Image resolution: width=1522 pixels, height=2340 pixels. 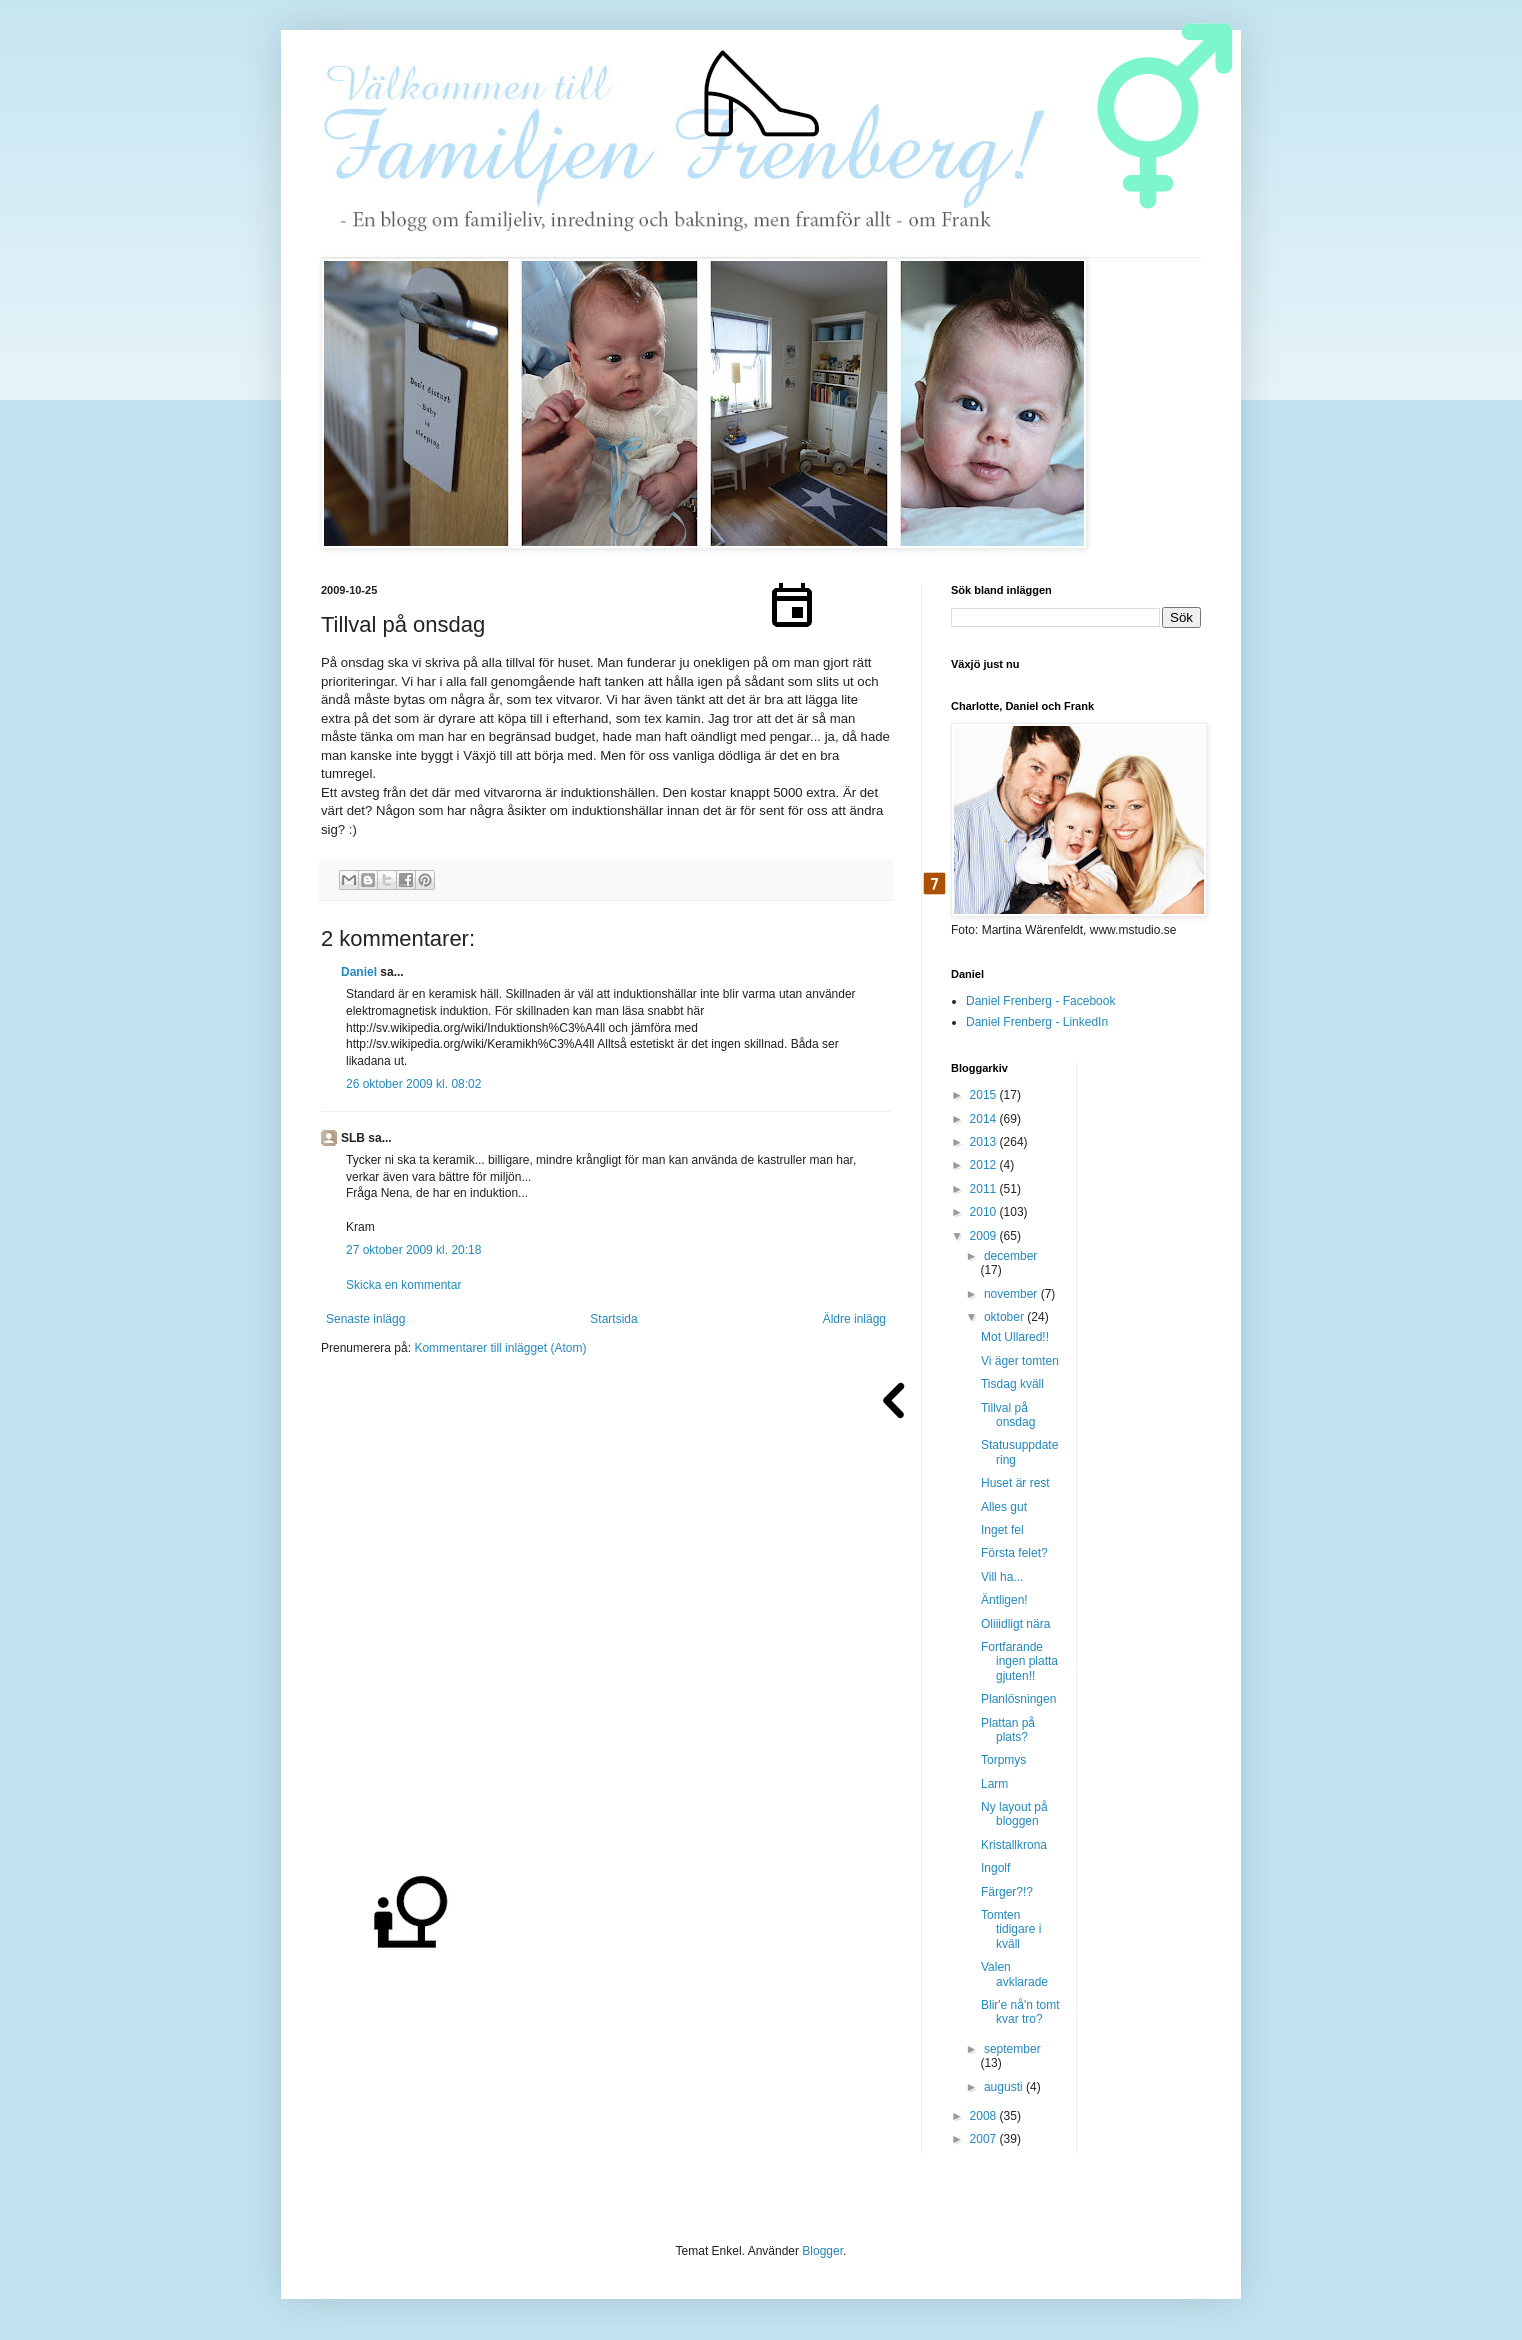 What do you see at coordinates (792, 605) in the screenshot?
I see `view calendar or scheduled events` at bounding box center [792, 605].